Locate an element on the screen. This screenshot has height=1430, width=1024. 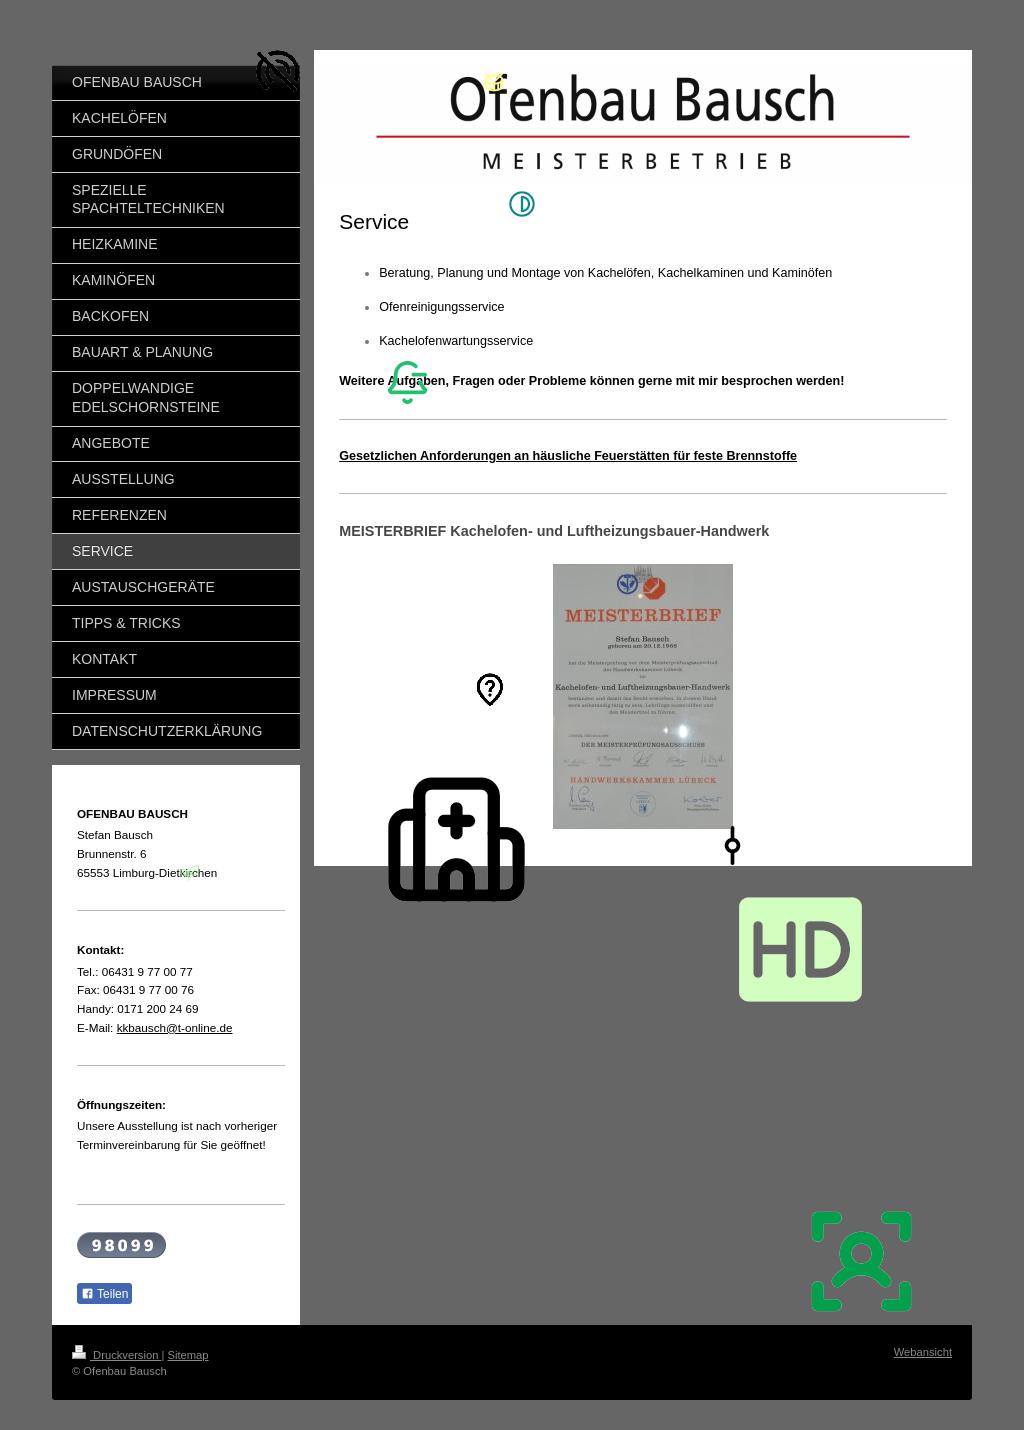
access plant care or gardening features is located at coordinates (189, 872).